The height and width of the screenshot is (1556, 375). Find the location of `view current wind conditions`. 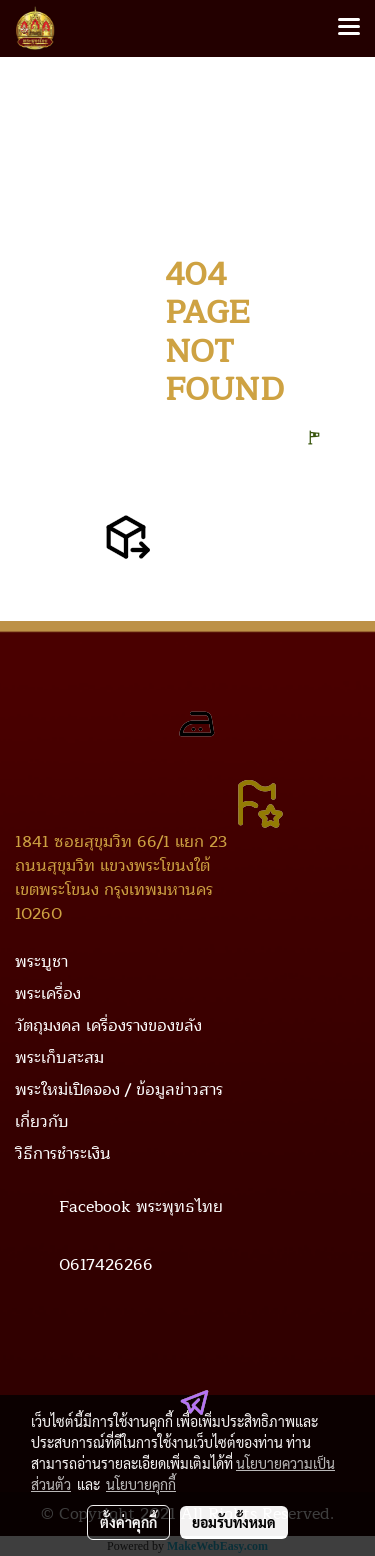

view current wind conditions is located at coordinates (314, 437).